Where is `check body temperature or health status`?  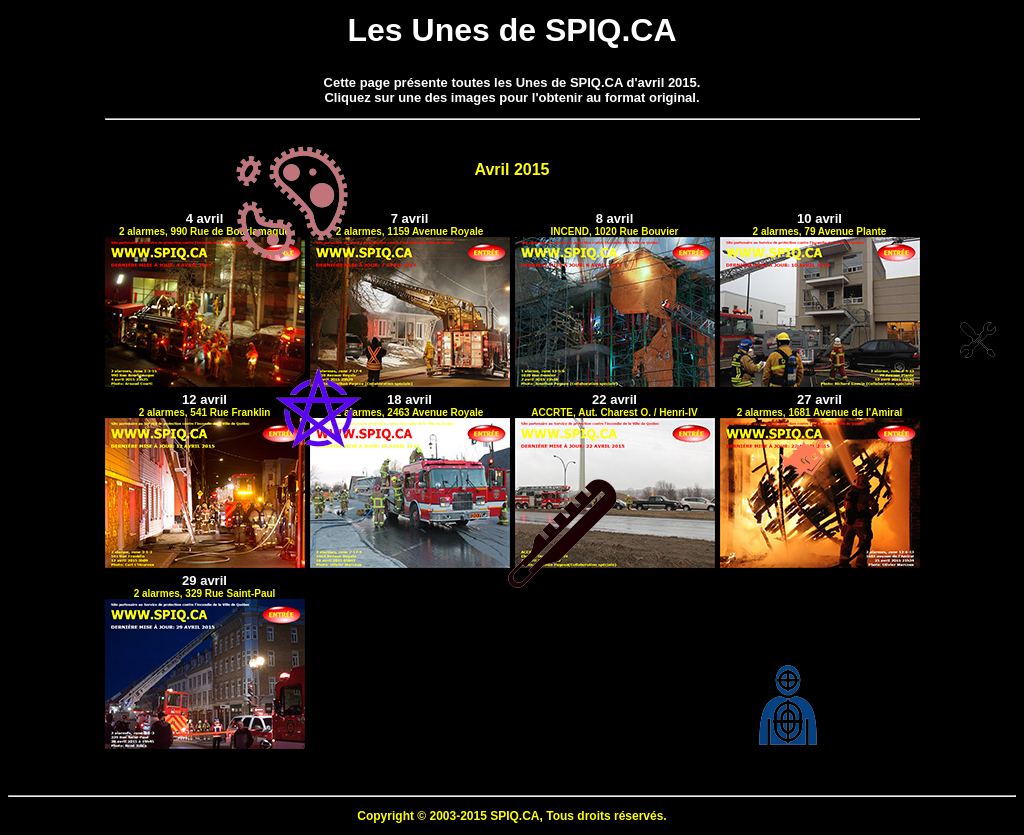
check body temperature or health status is located at coordinates (562, 533).